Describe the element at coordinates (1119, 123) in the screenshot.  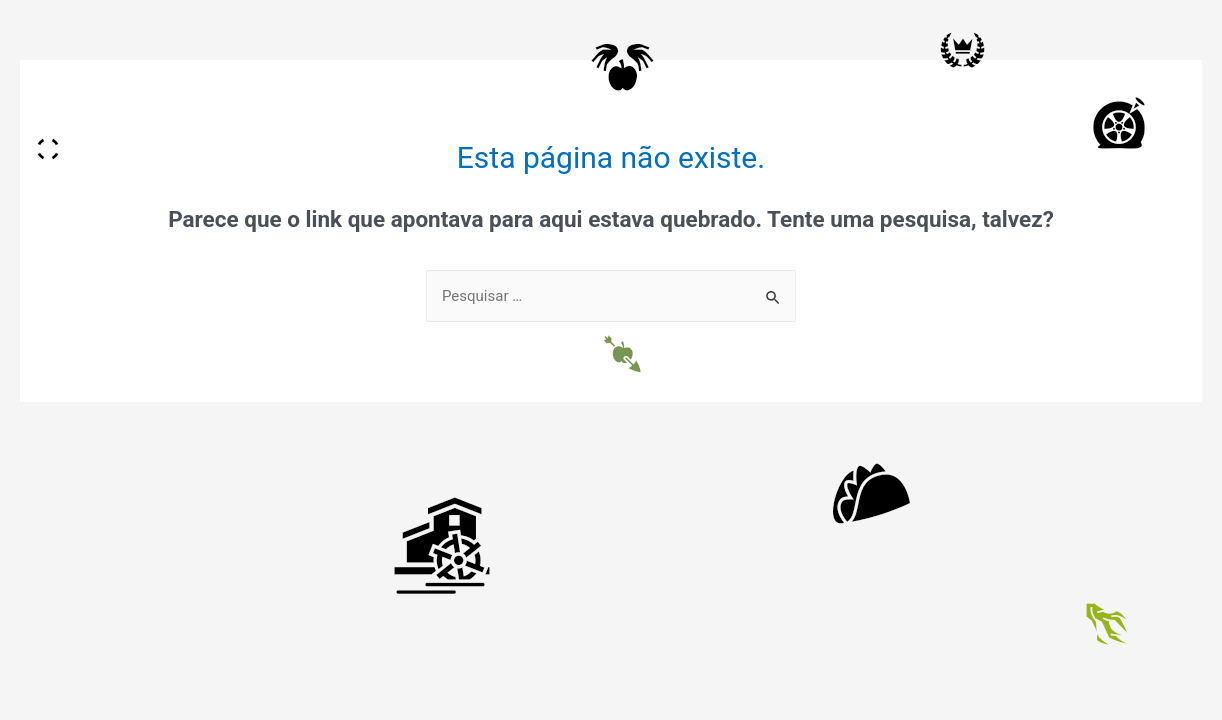
I see `report a flat tire or vehicle issue` at that location.